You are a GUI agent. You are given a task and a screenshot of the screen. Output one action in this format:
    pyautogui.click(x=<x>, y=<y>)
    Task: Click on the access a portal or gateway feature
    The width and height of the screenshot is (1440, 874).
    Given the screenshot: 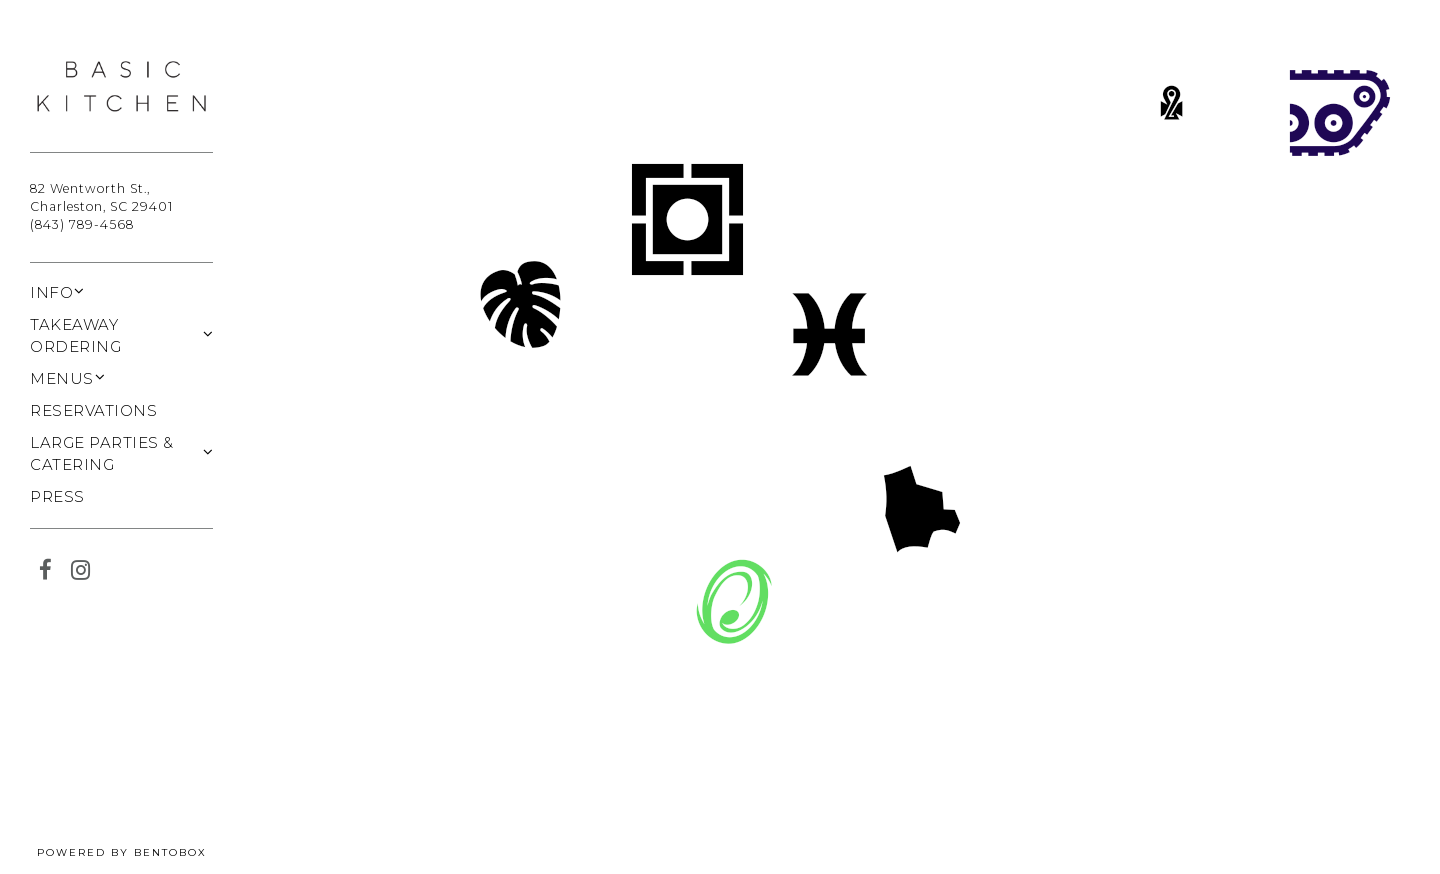 What is the action you would take?
    pyautogui.click(x=734, y=602)
    